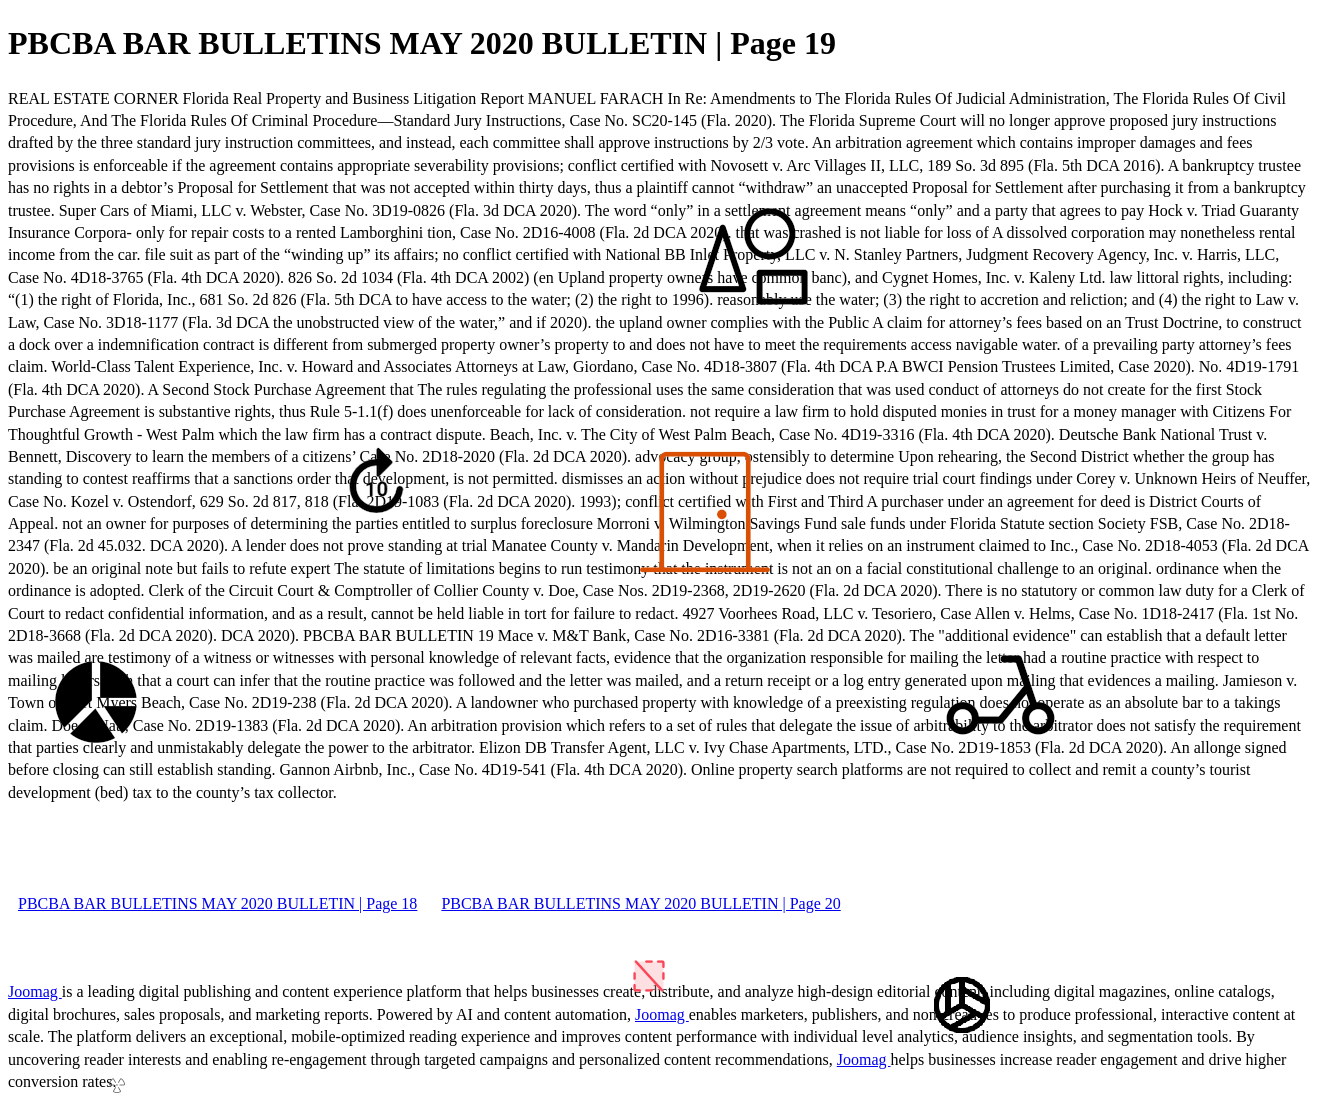 The height and width of the screenshot is (1101, 1320). Describe the element at coordinates (117, 1085) in the screenshot. I see `indicates radioactive or hazardous material warning` at that location.